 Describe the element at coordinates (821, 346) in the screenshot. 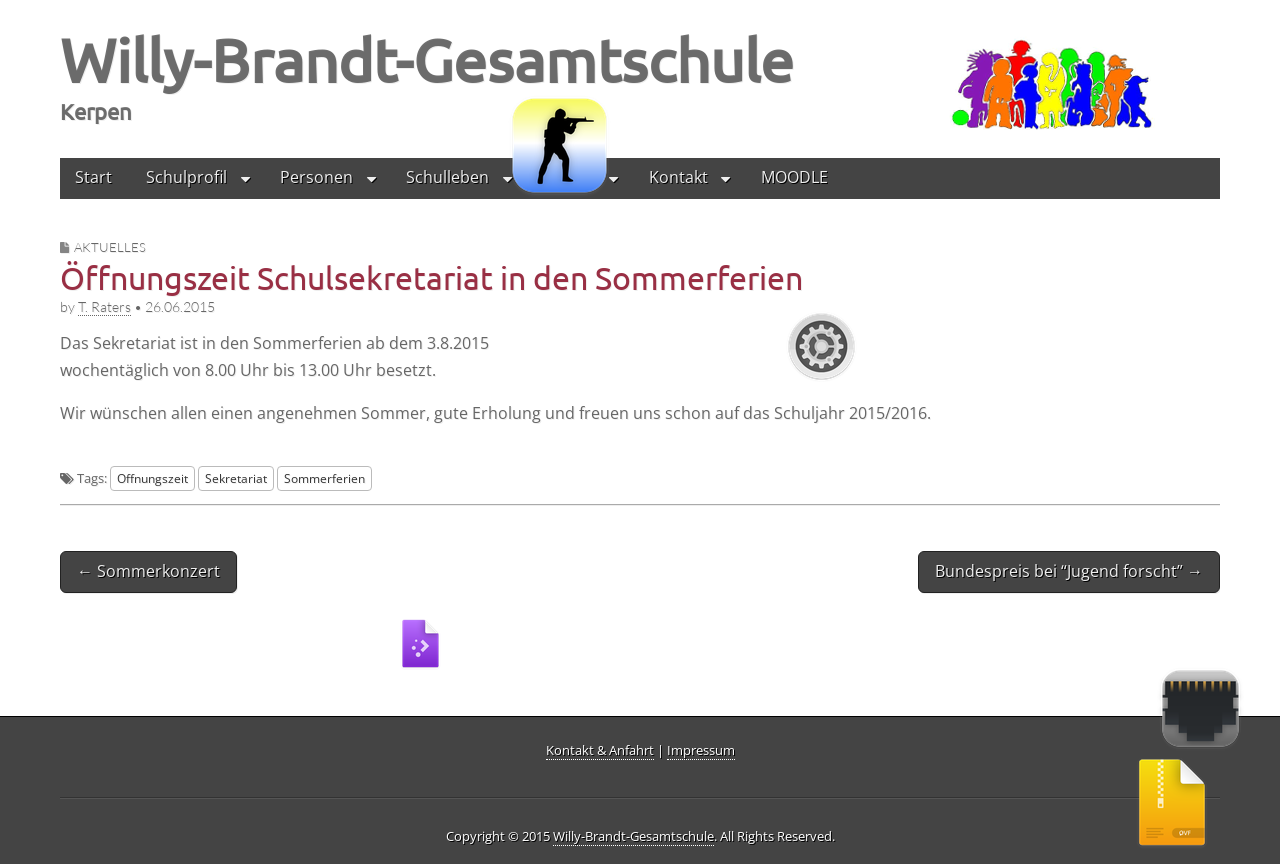

I see `open system settings` at that location.